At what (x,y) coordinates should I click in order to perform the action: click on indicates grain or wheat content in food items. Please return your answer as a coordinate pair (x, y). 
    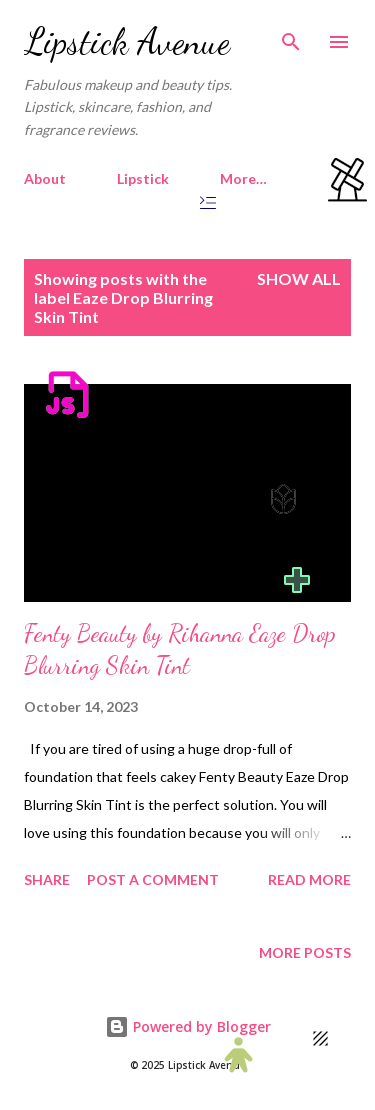
    Looking at the image, I should click on (283, 499).